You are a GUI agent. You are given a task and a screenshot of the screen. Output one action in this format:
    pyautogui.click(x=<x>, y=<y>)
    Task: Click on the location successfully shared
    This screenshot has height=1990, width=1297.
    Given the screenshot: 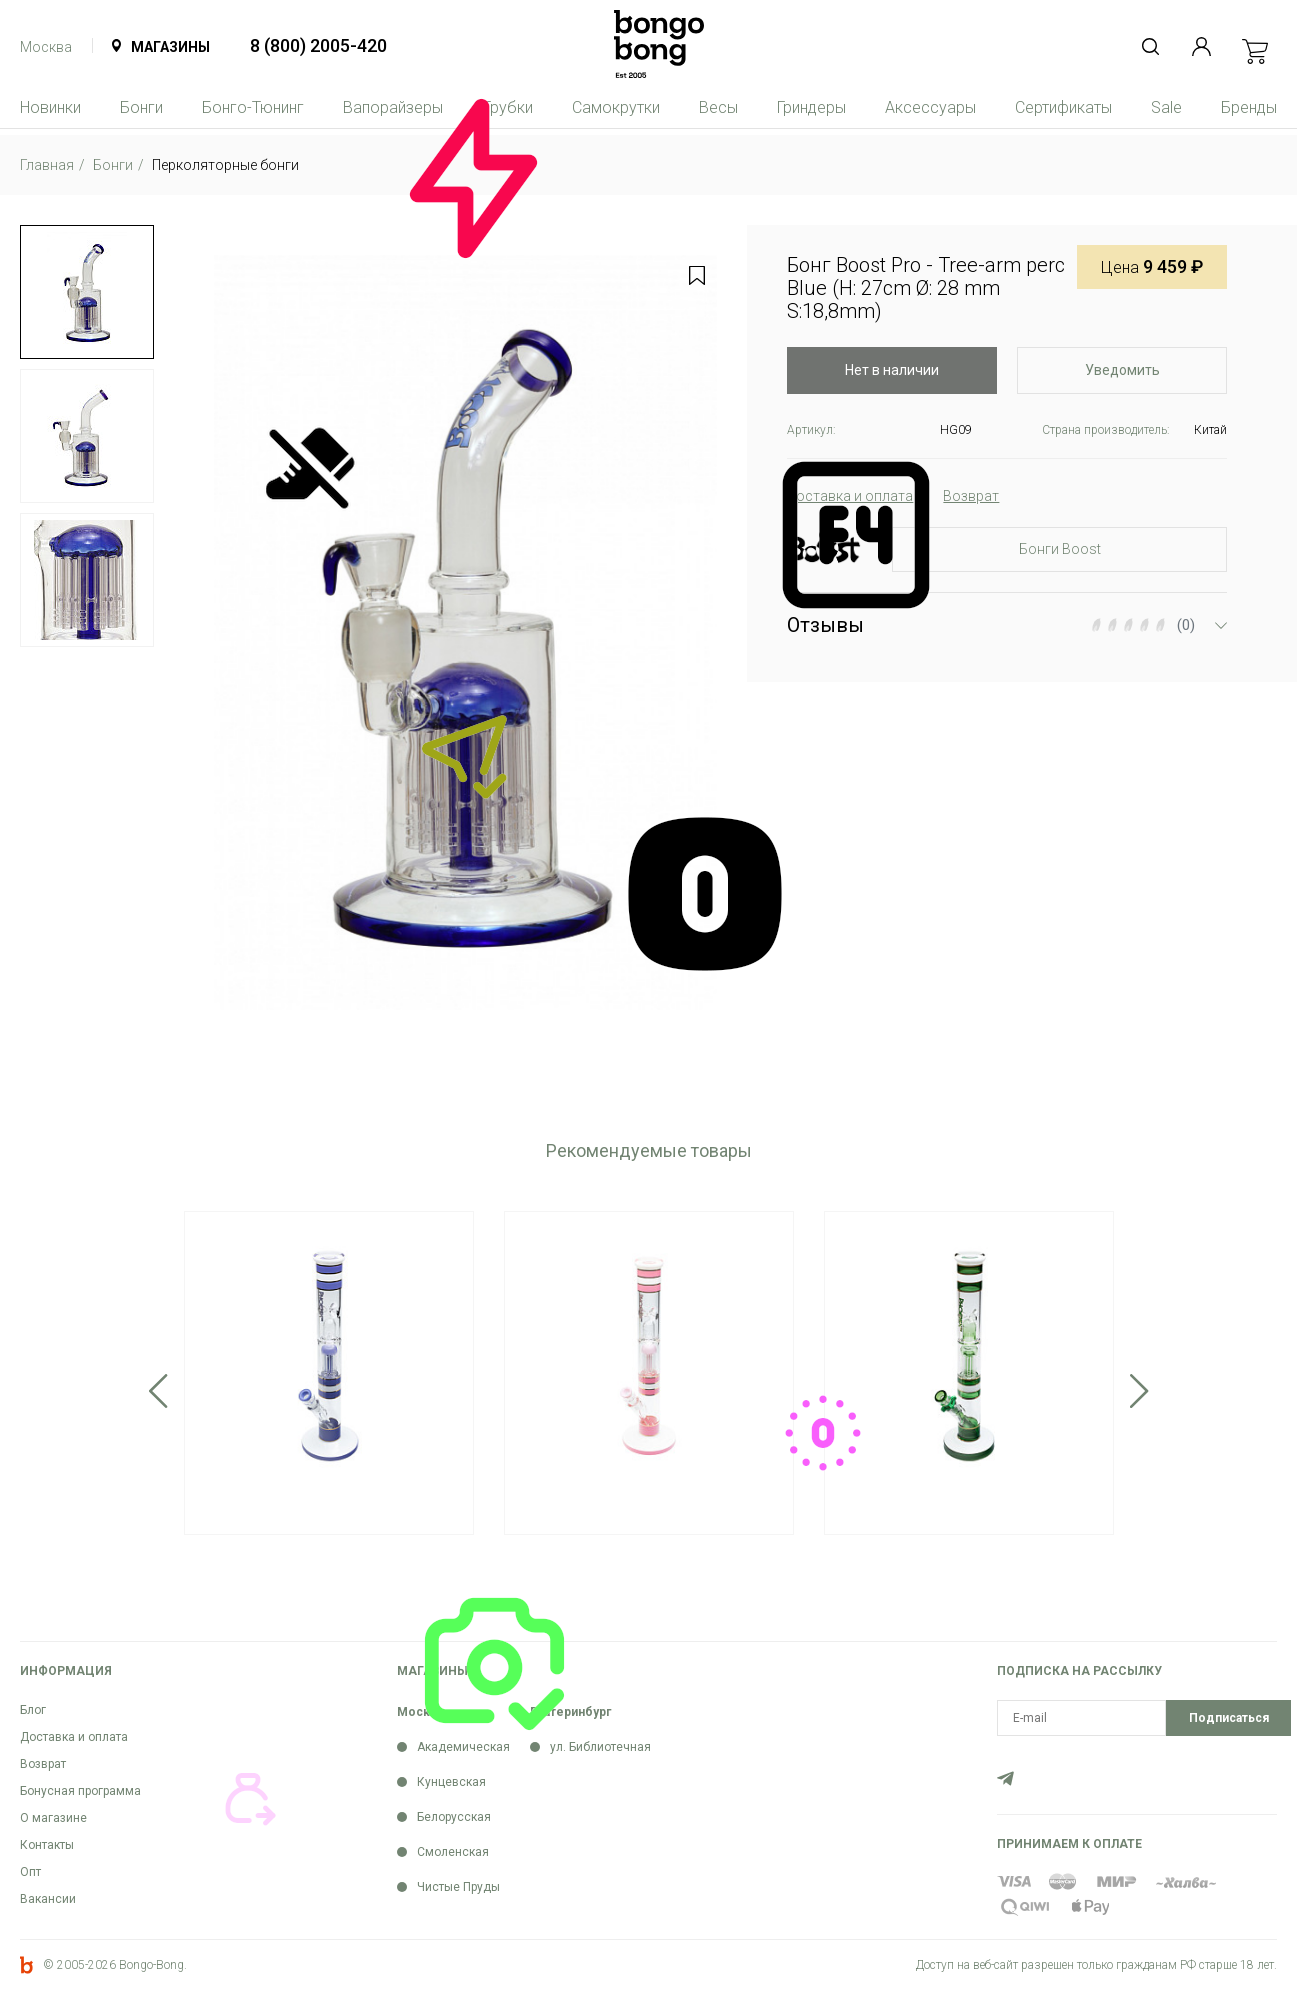 What is the action you would take?
    pyautogui.click(x=465, y=757)
    